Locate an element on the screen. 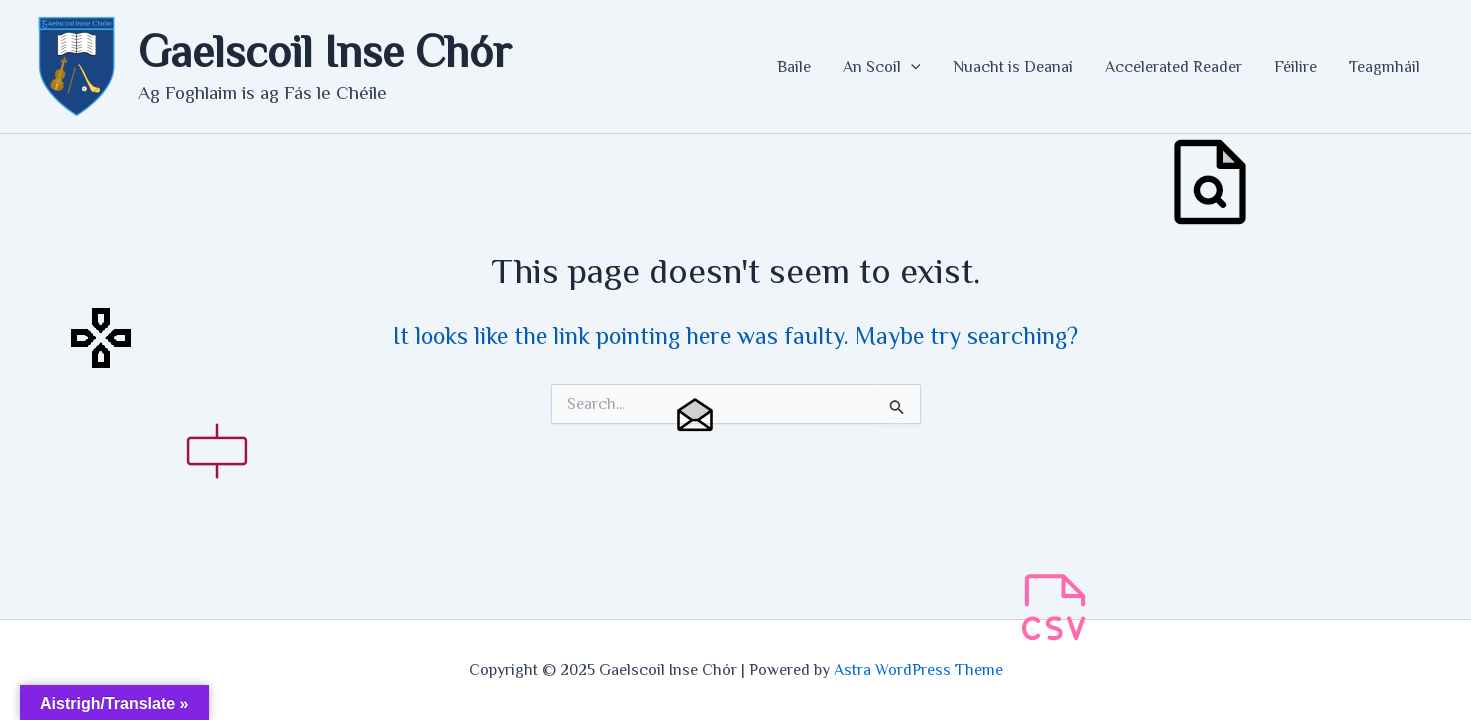 The image size is (1471, 720). align object to horizontal center is located at coordinates (217, 451).